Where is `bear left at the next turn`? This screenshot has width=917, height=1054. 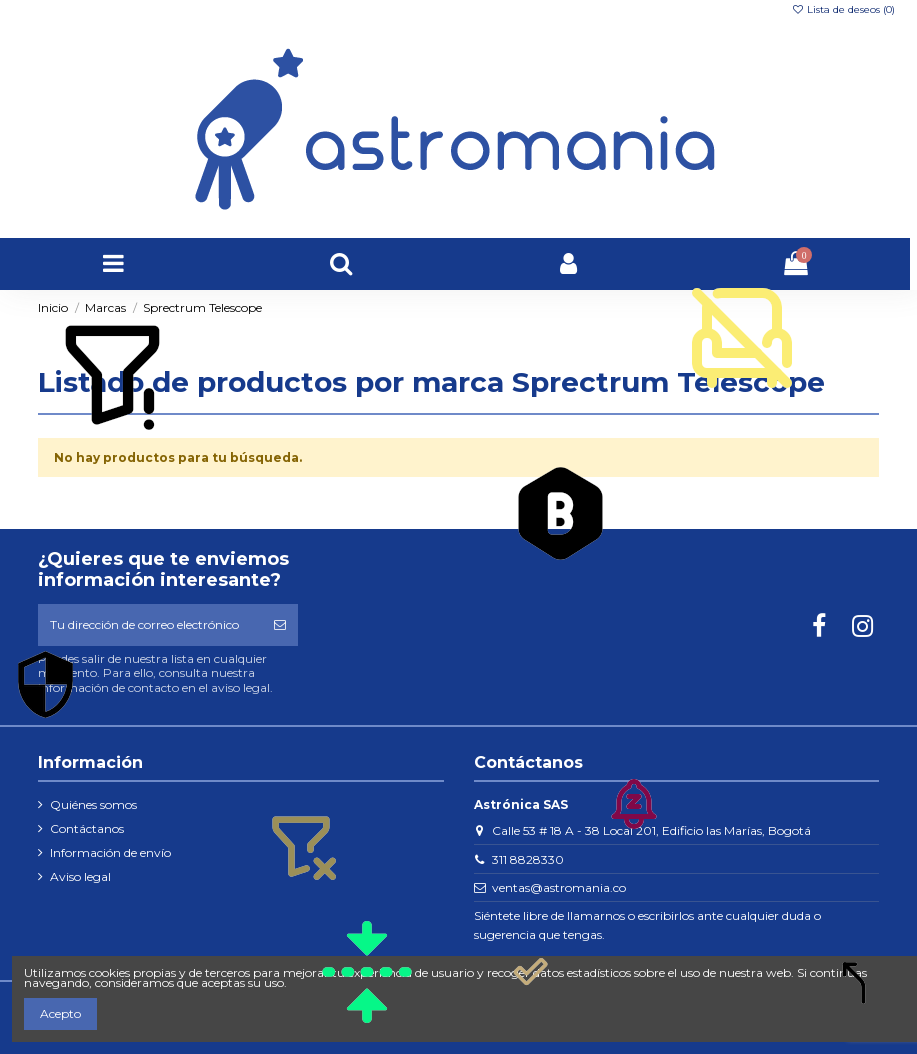 bear left at the next turn is located at coordinates (853, 983).